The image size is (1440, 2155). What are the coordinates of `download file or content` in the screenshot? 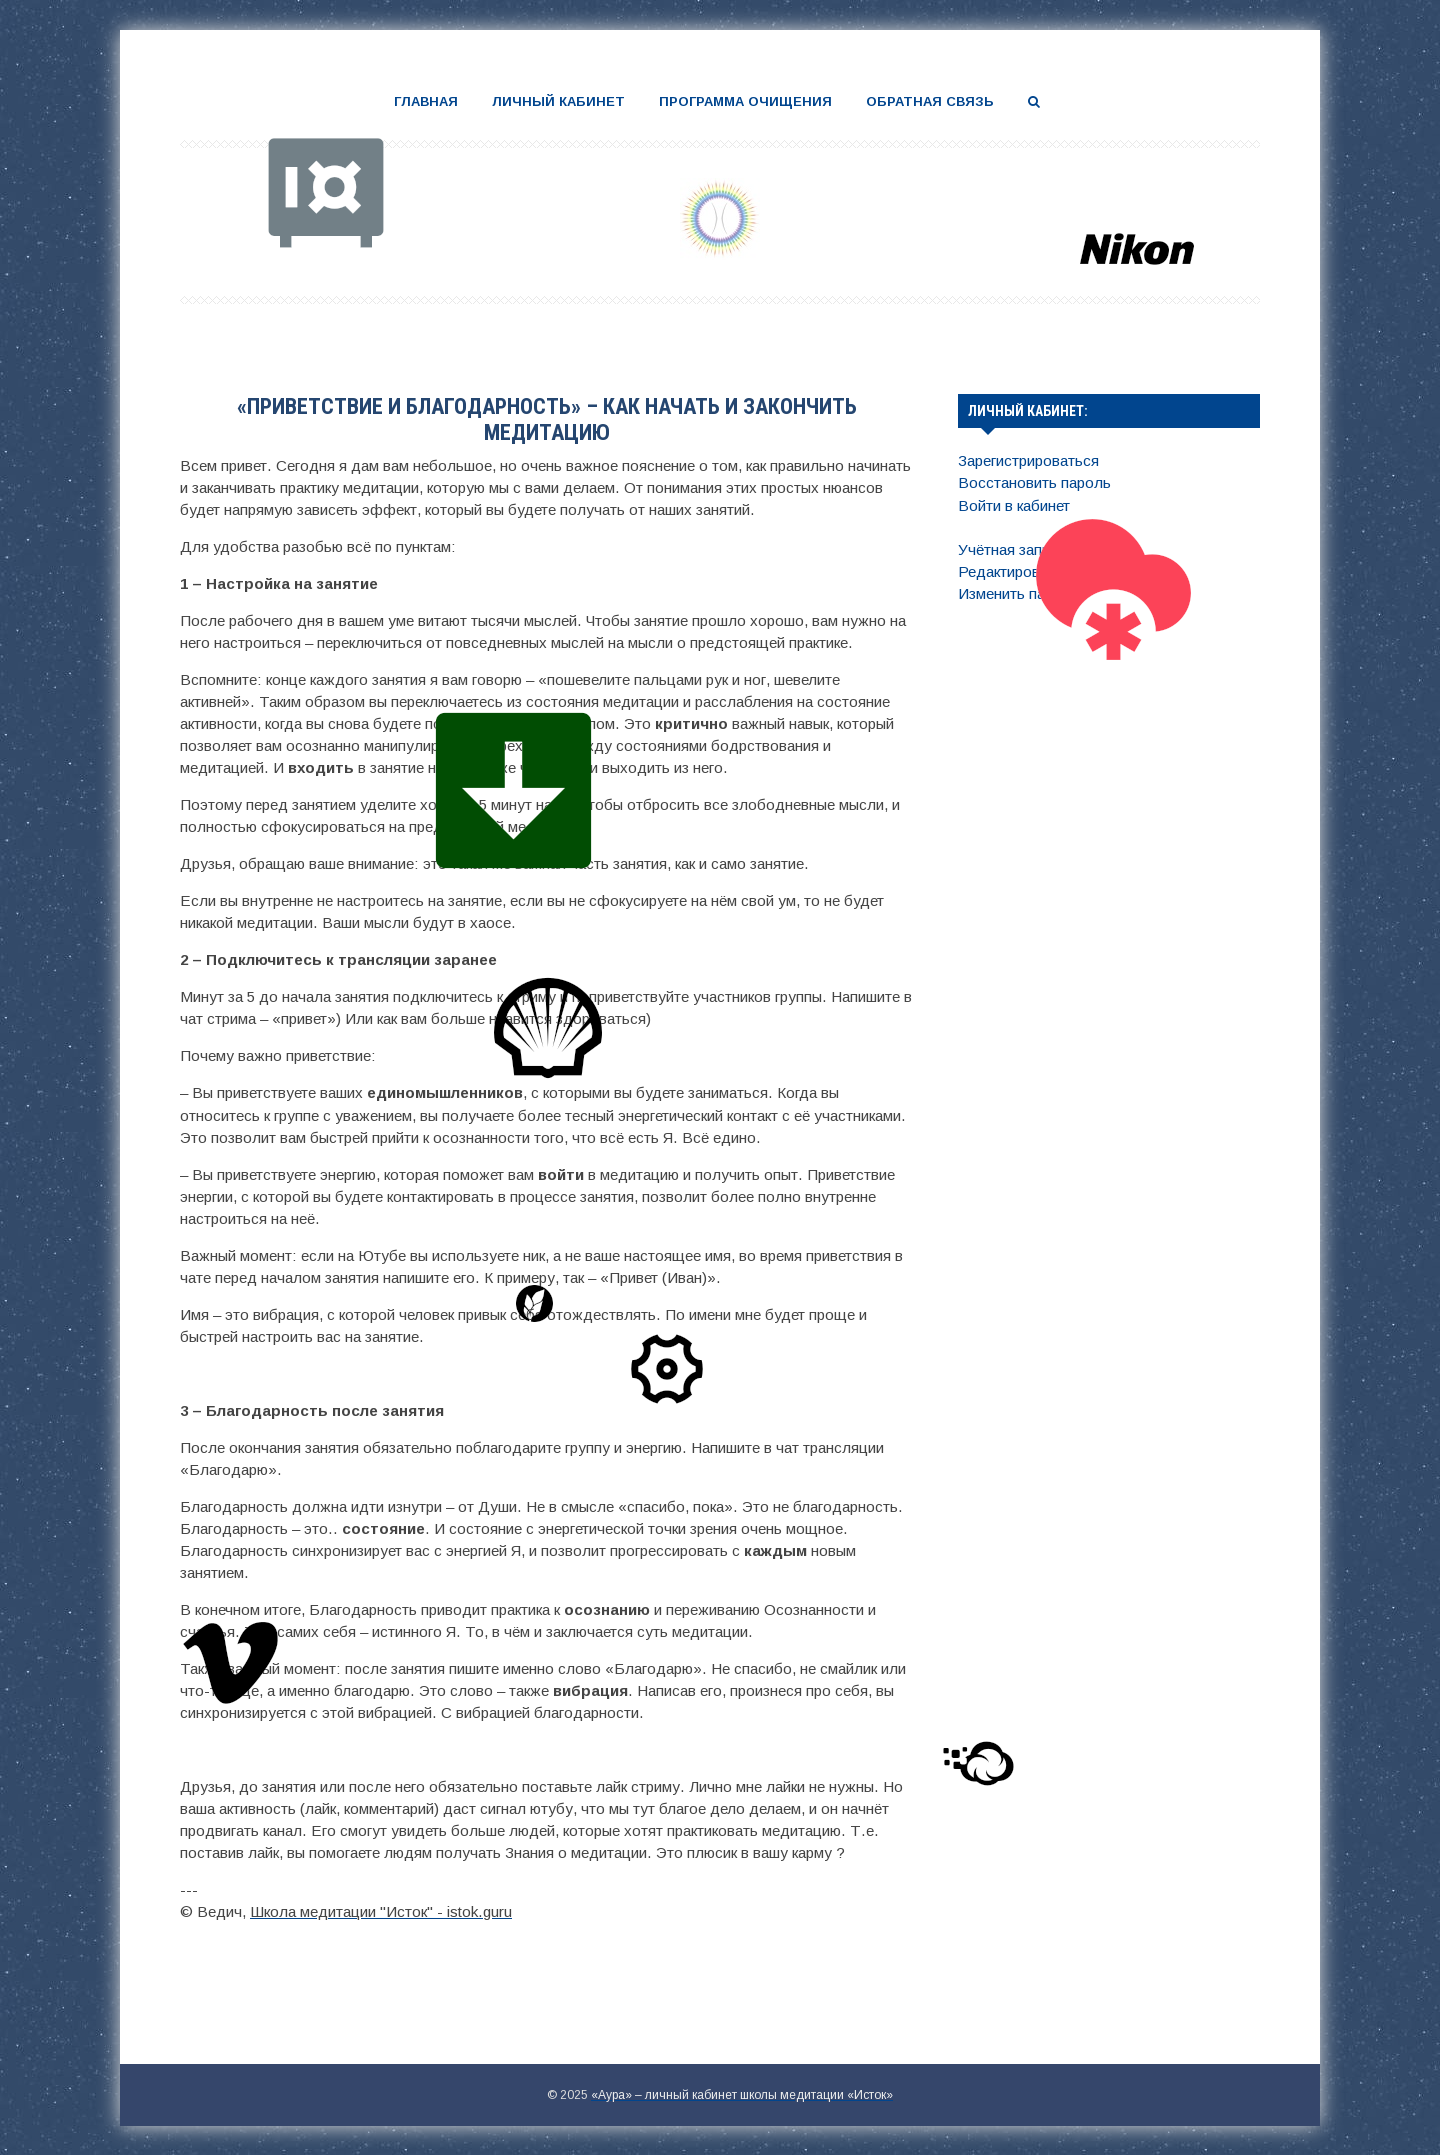 It's located at (513, 790).